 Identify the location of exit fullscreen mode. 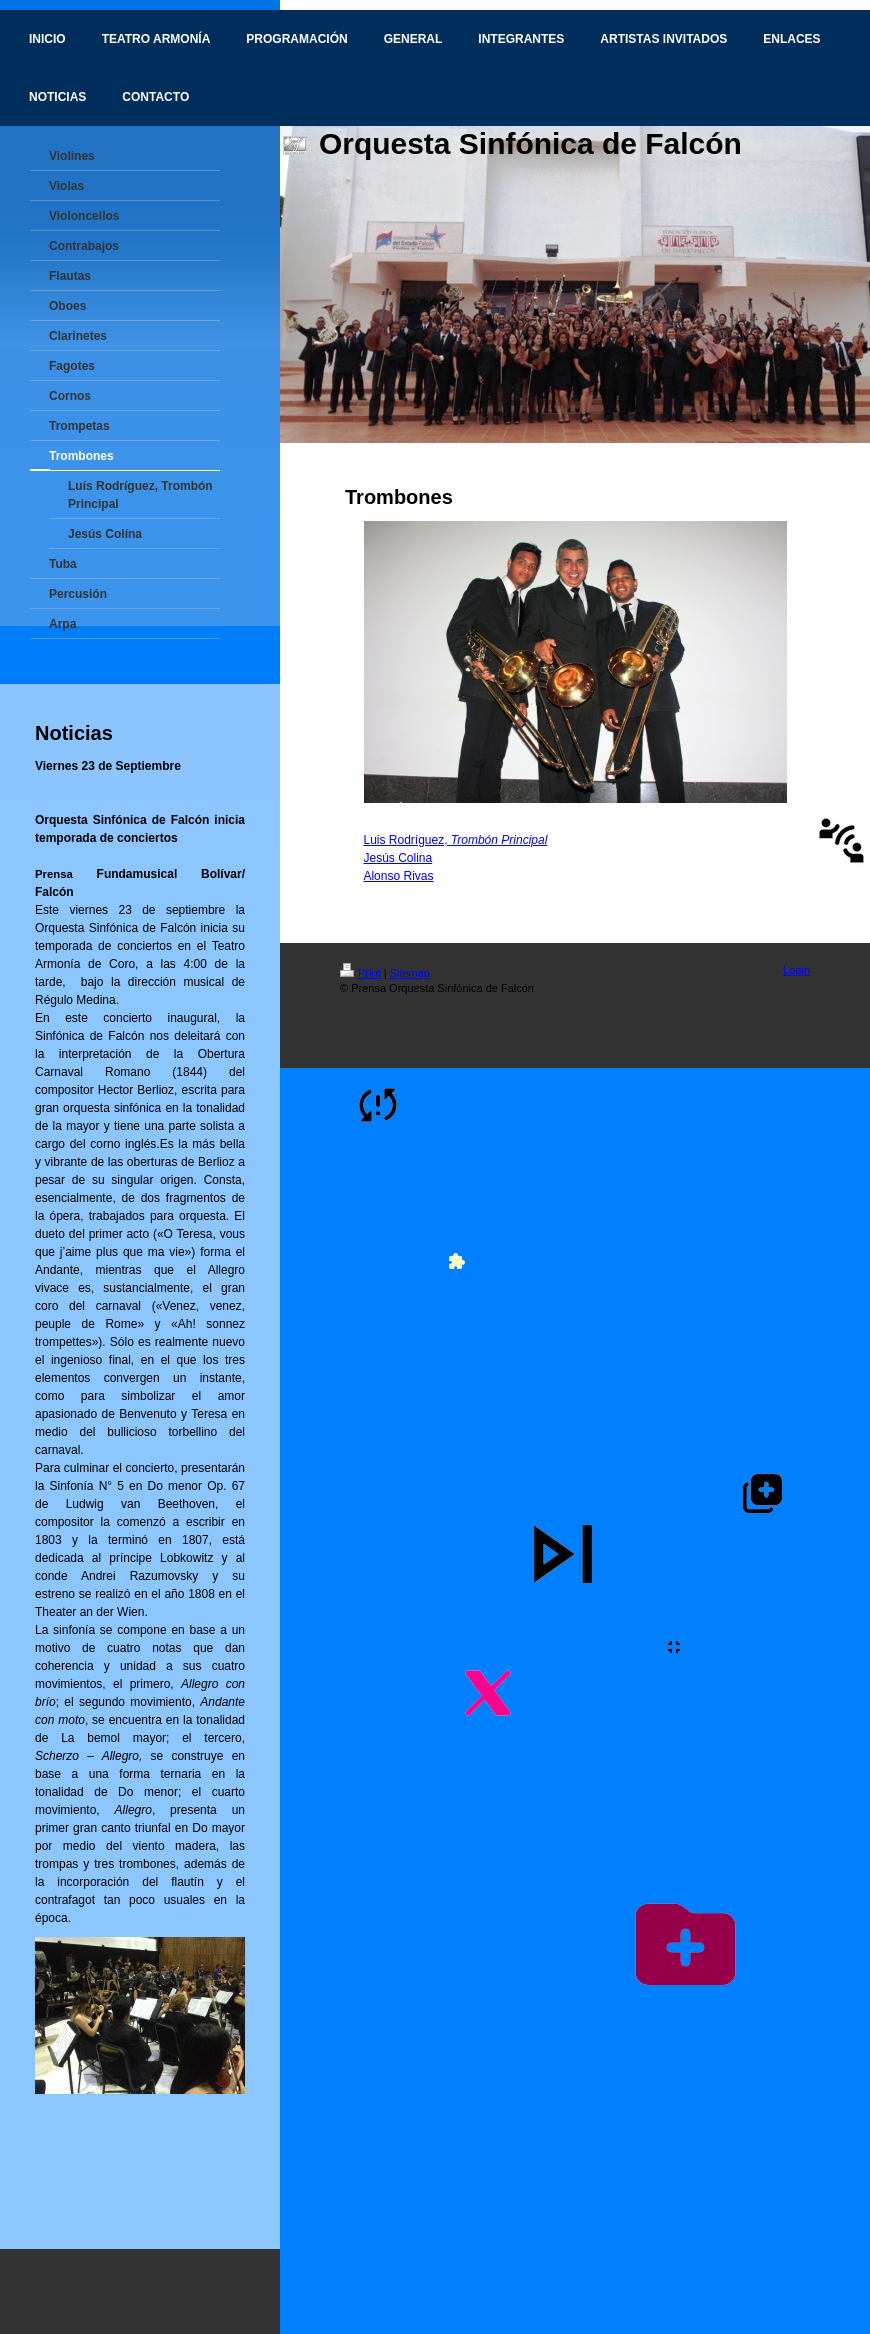
(674, 1647).